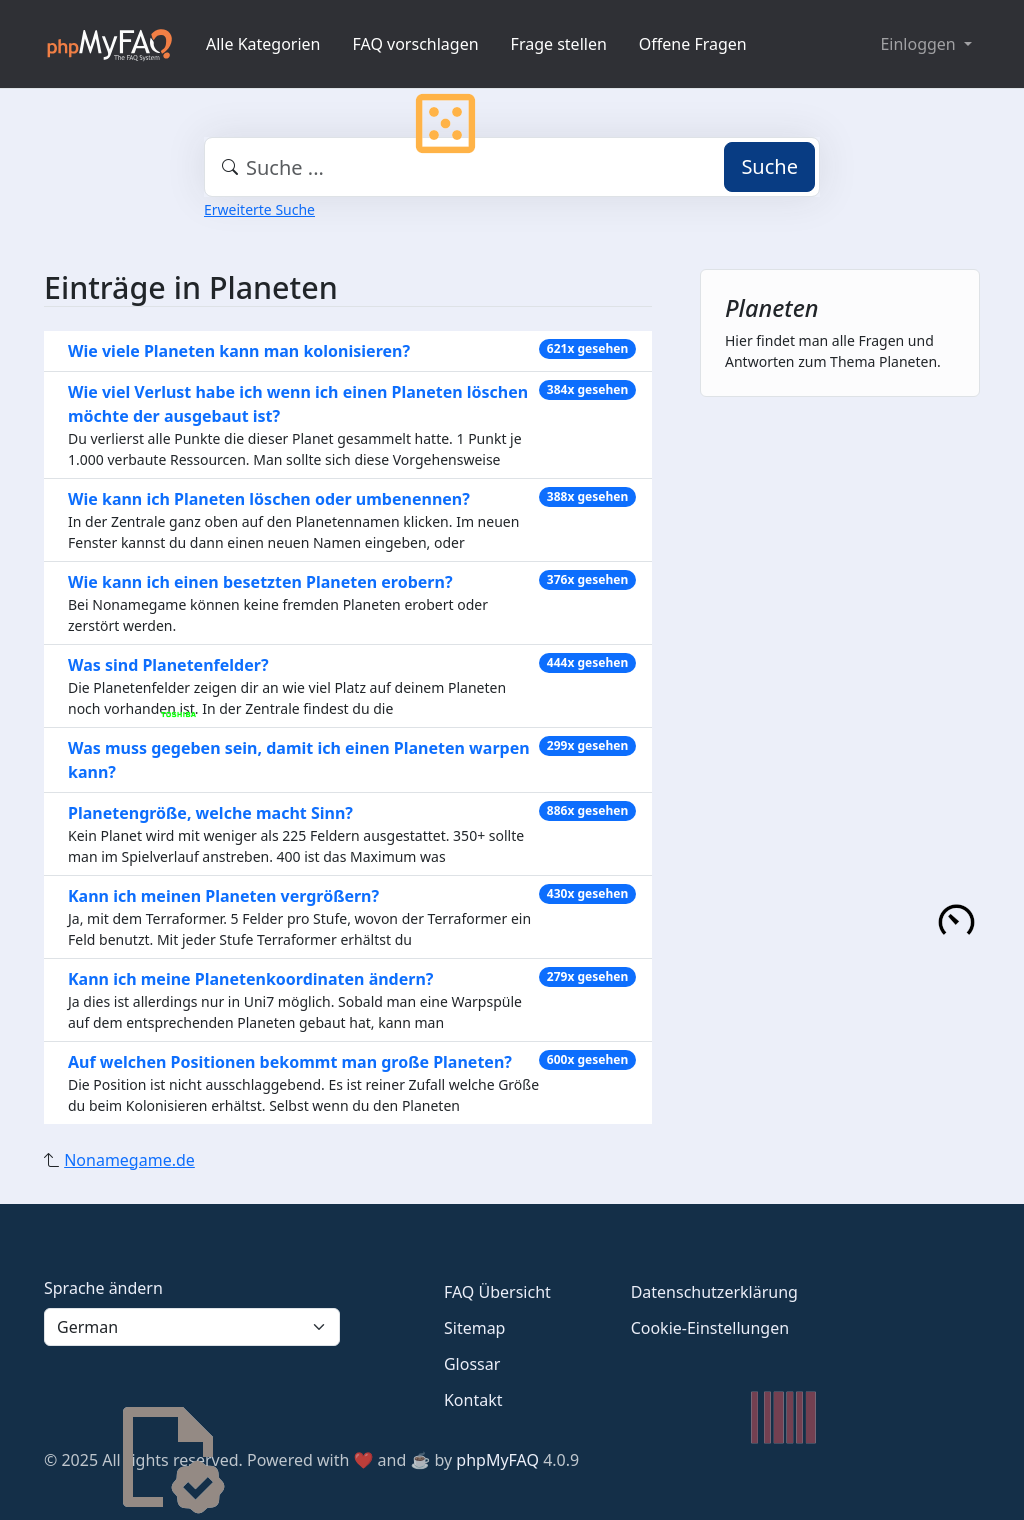  I want to click on view verified contract document, so click(168, 1457).